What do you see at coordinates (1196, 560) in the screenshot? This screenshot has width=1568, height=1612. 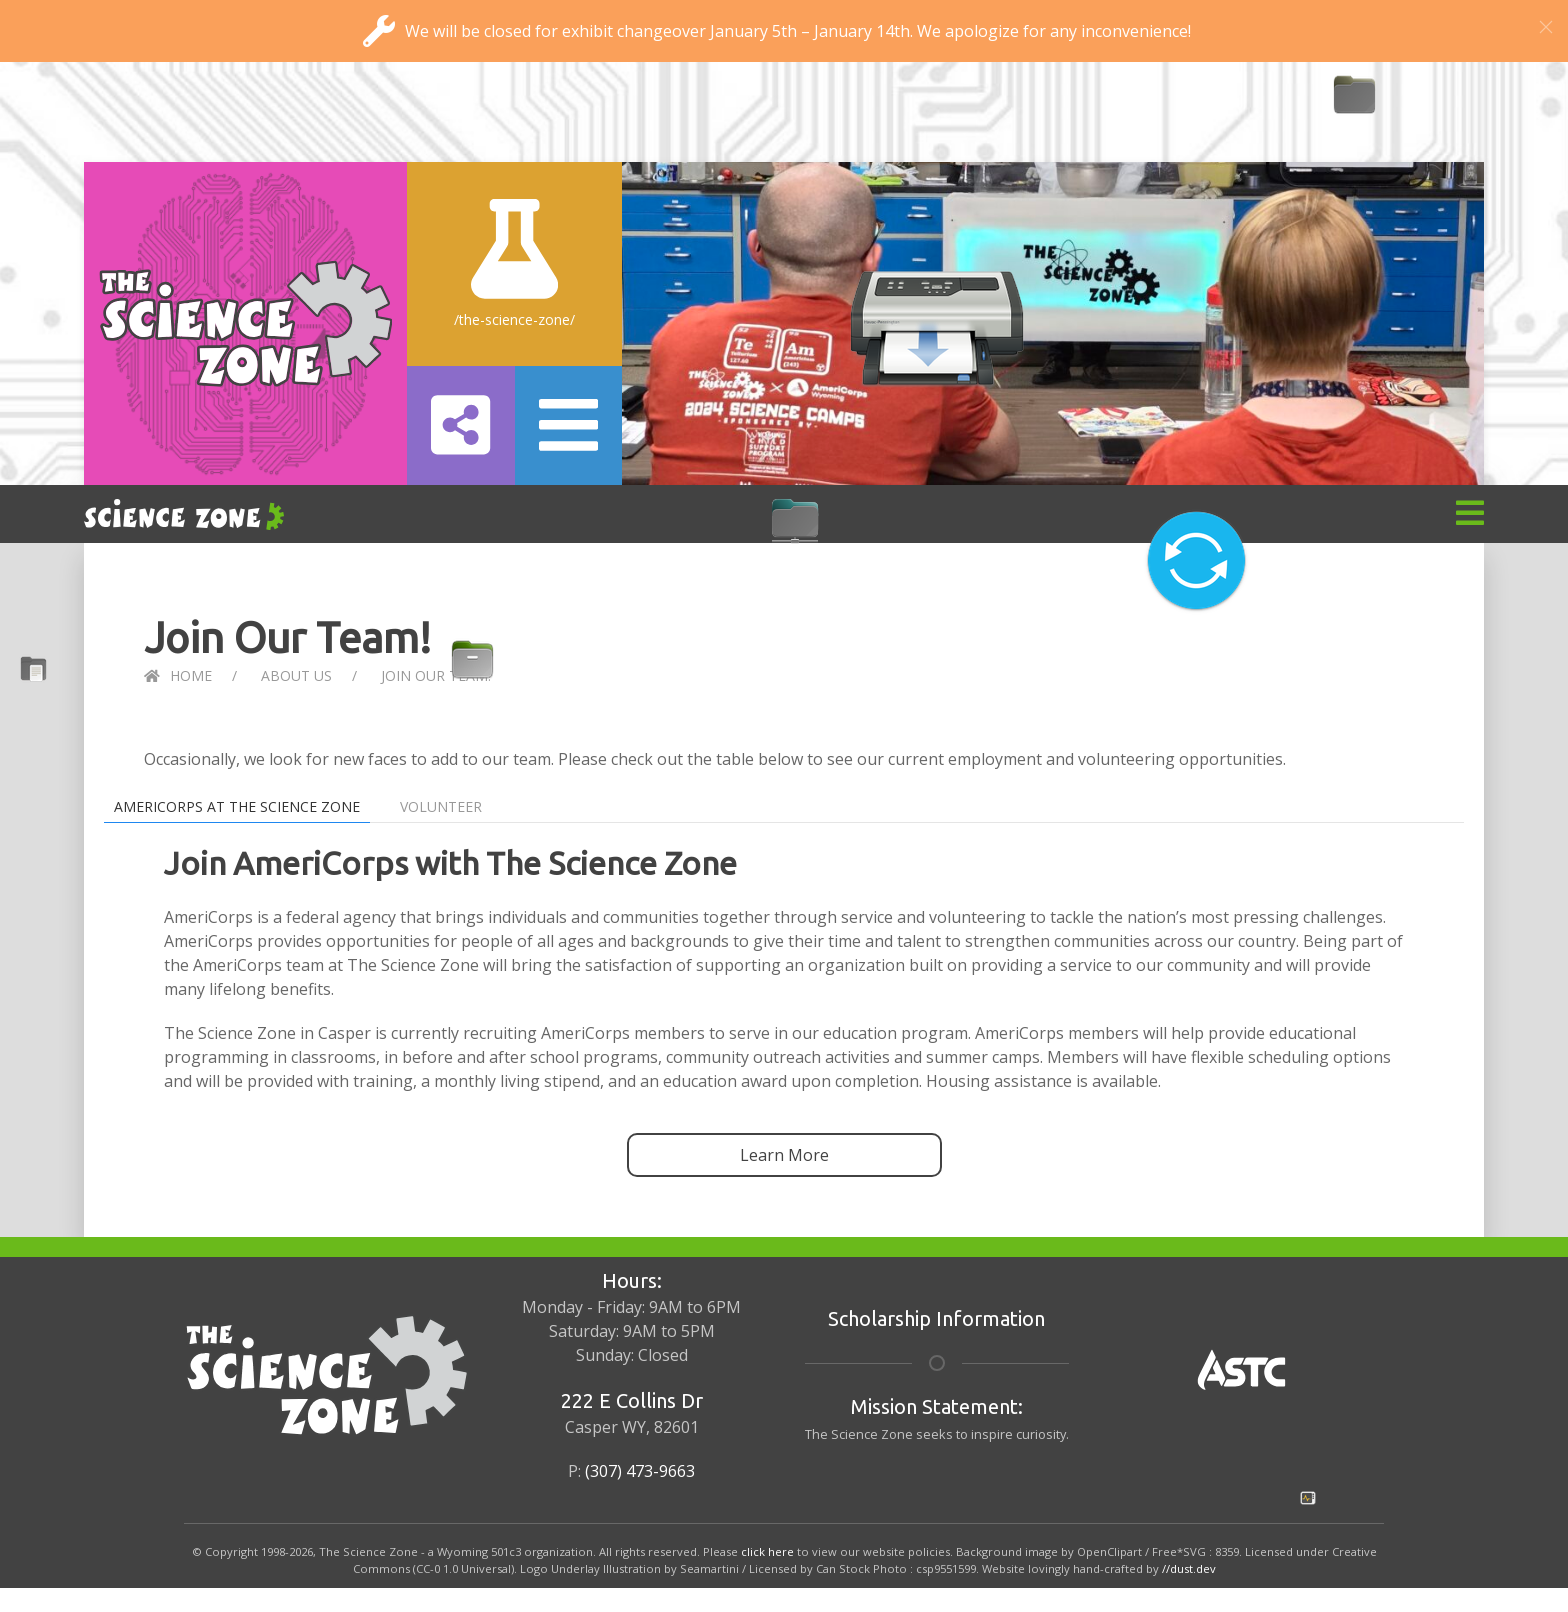 I see `indicates file sync in progress` at bounding box center [1196, 560].